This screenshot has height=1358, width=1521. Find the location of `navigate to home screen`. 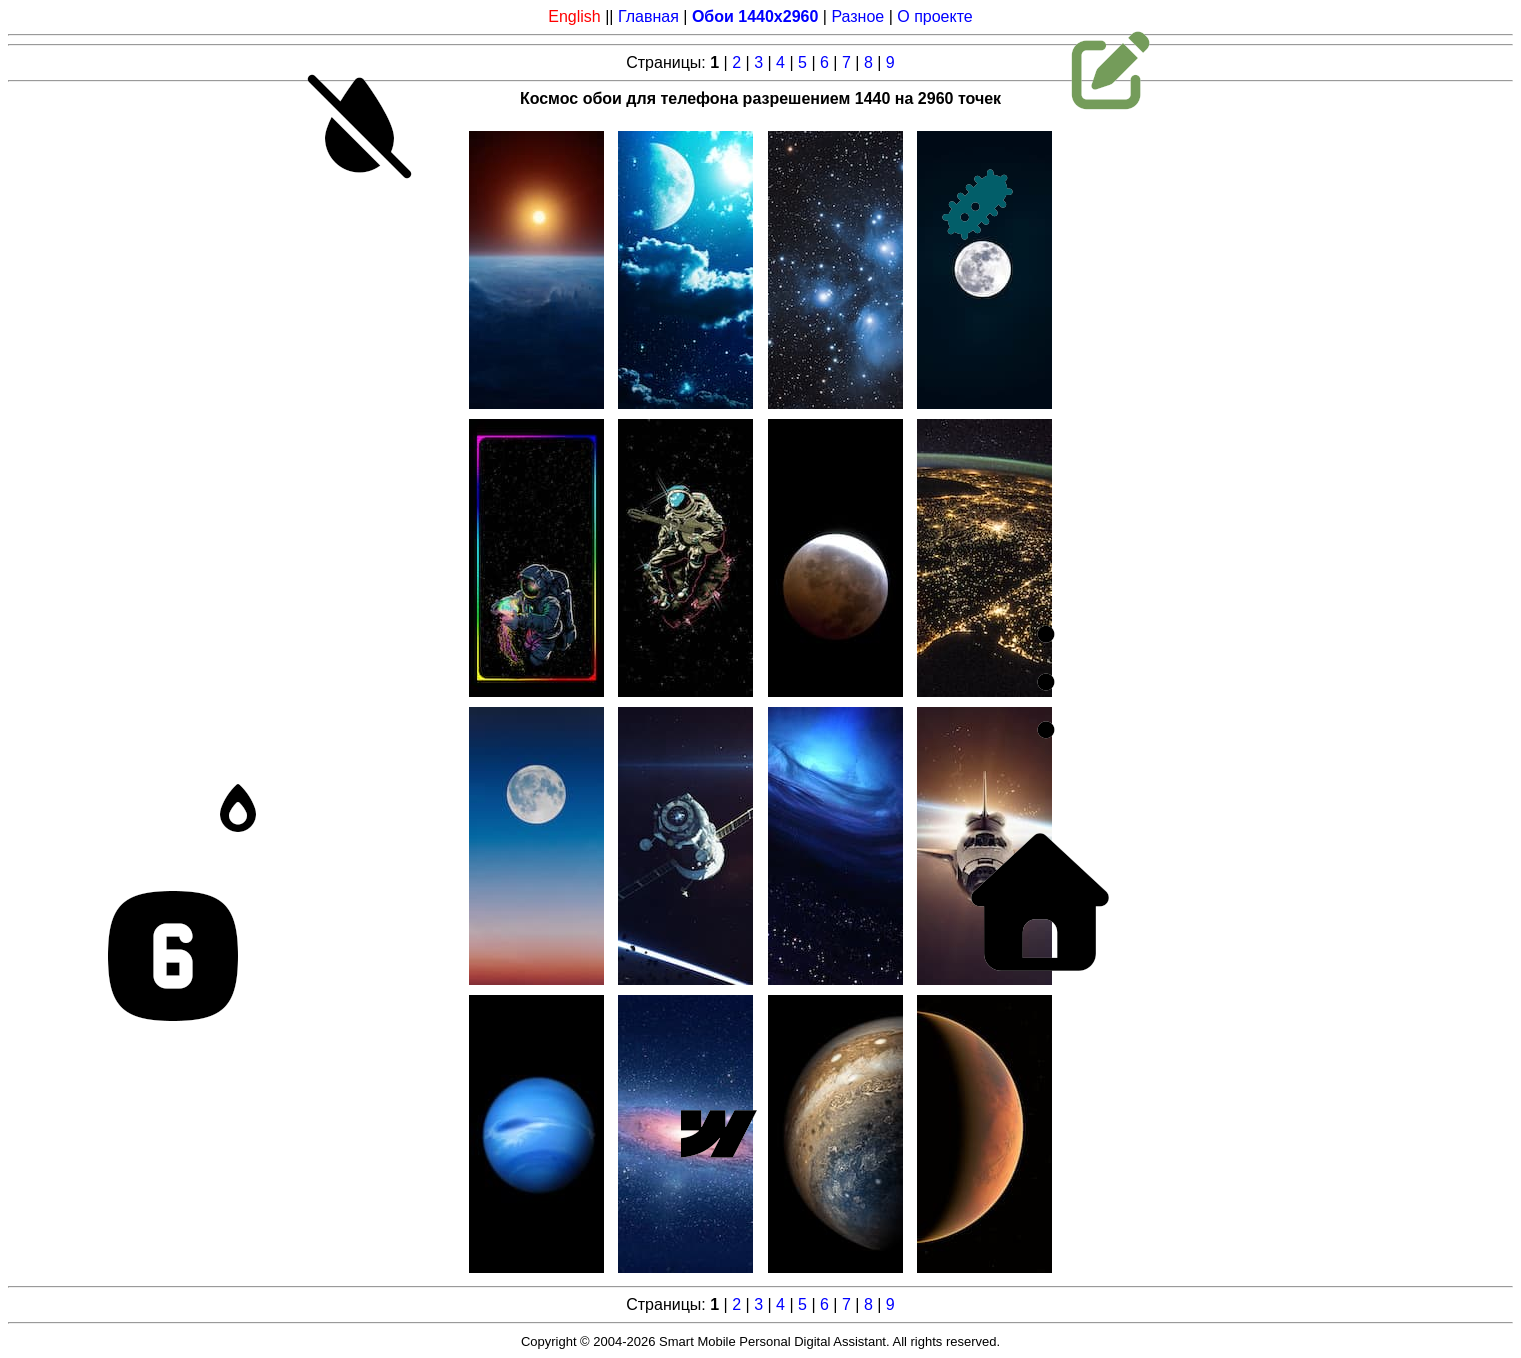

navigate to home screen is located at coordinates (1040, 902).